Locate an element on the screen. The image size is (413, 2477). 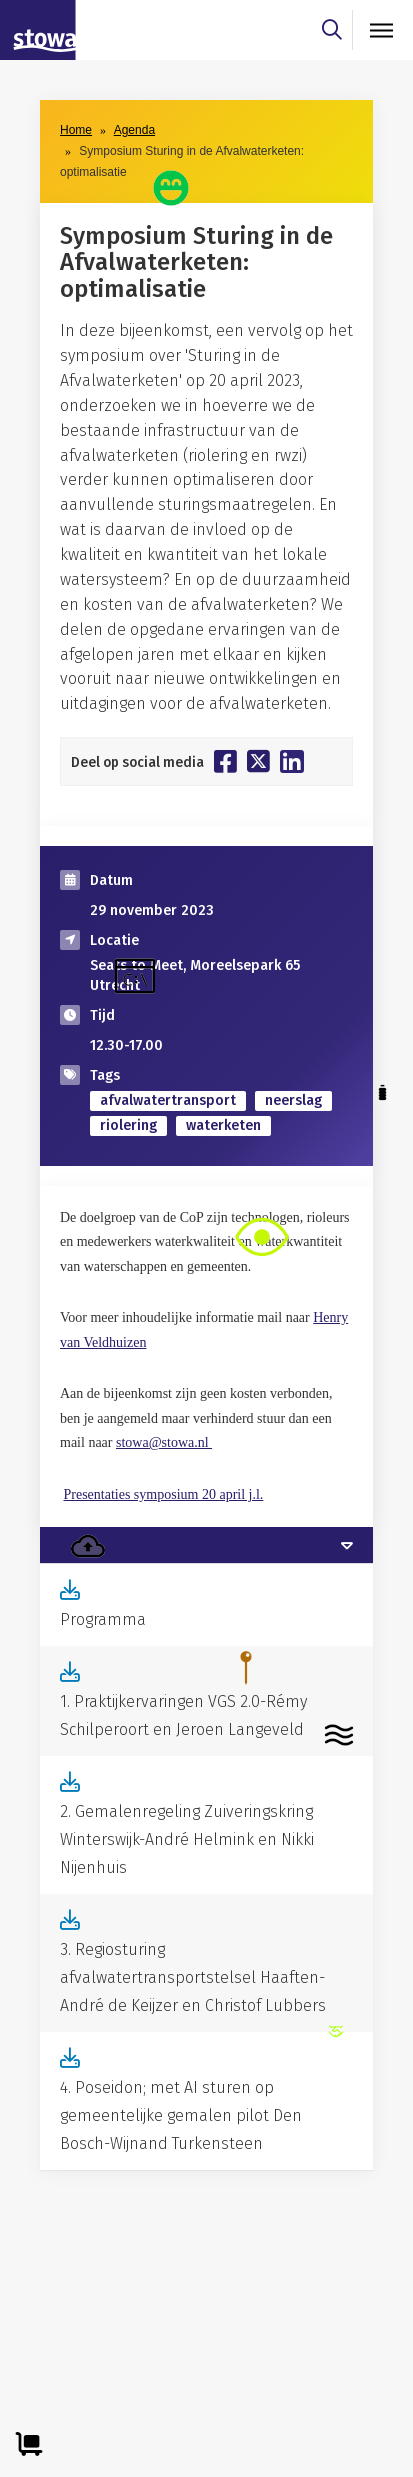
upload file to cloud storage is located at coordinates (88, 1546).